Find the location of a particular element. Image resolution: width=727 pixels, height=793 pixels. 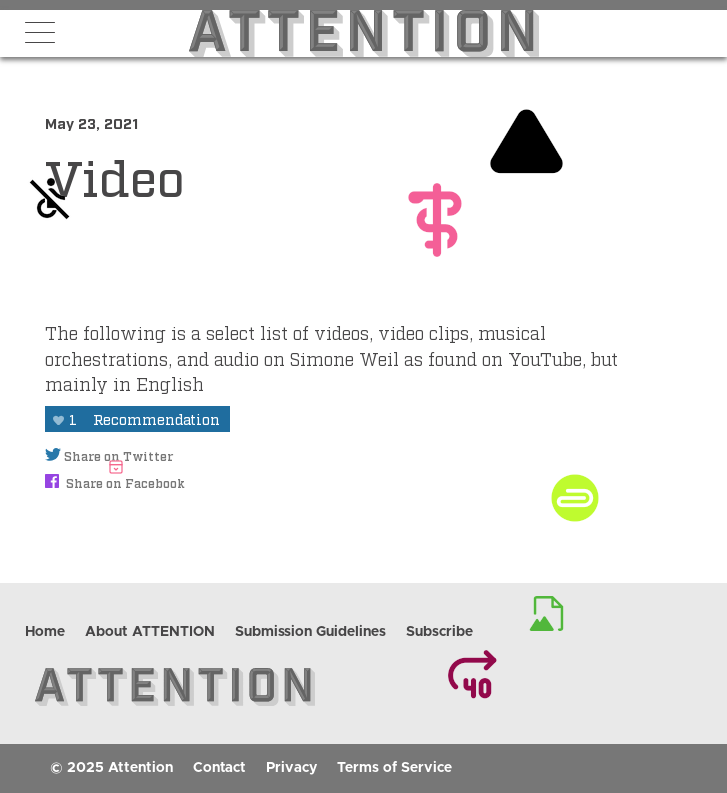

attach a file to your message is located at coordinates (575, 498).